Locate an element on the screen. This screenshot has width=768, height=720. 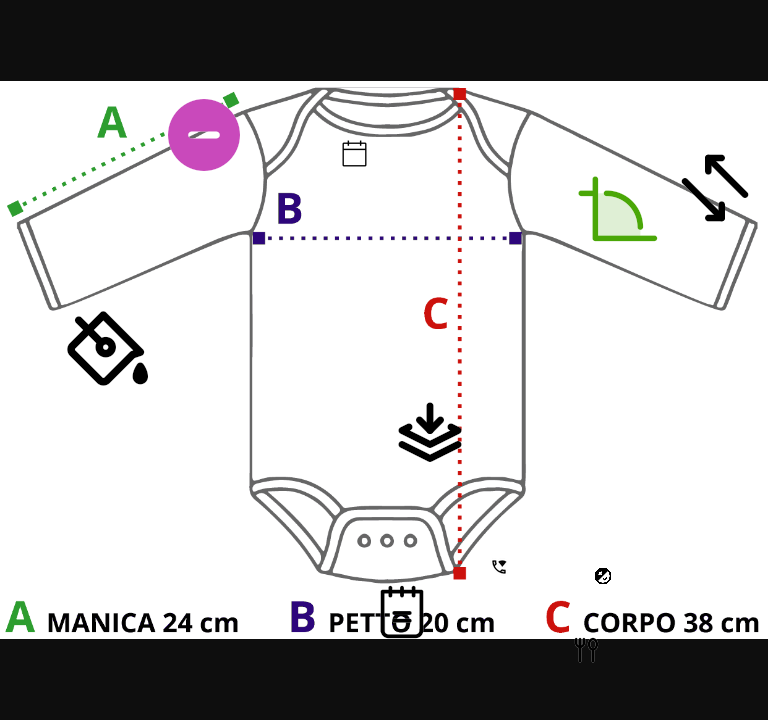
indicates an unstable or inconsistent status is located at coordinates (603, 576).